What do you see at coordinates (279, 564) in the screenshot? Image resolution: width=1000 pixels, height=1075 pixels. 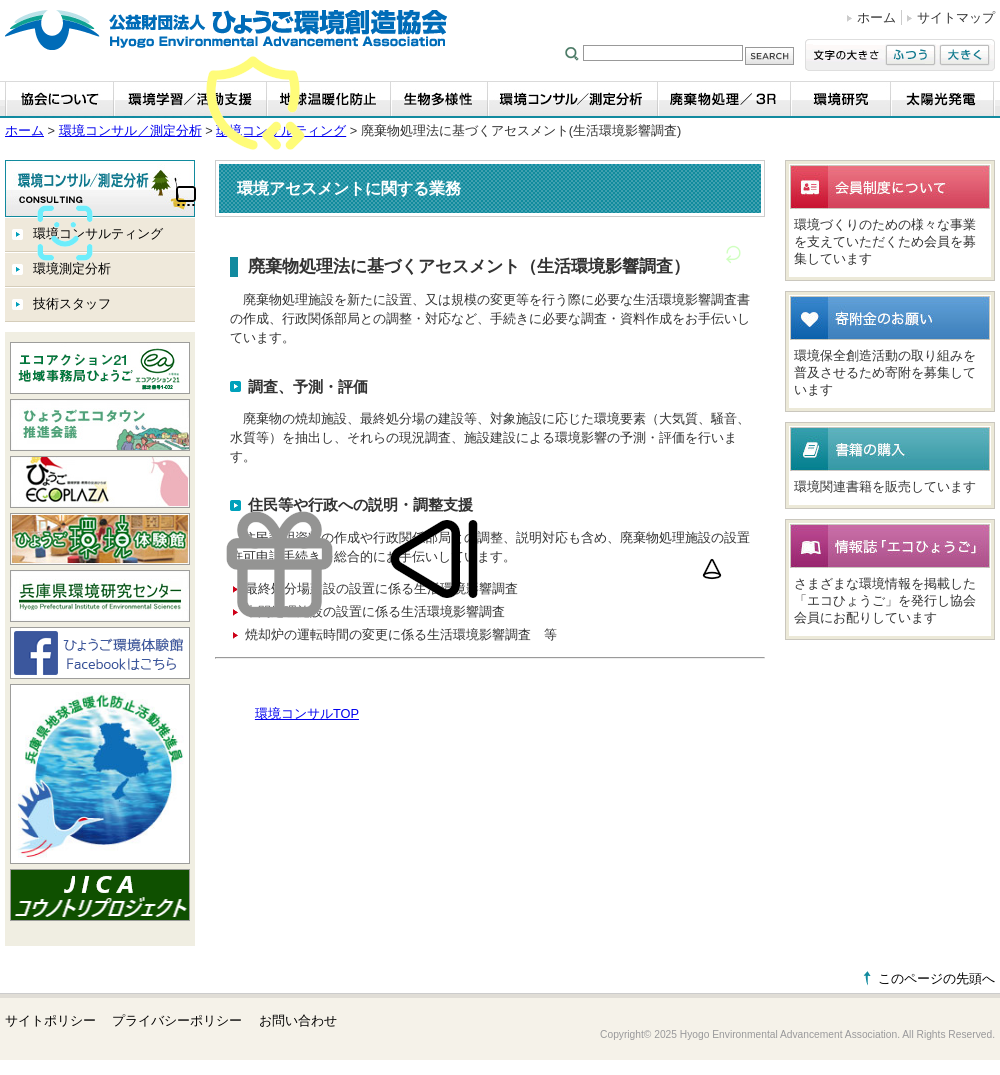 I see `view or redeem a gift` at bounding box center [279, 564].